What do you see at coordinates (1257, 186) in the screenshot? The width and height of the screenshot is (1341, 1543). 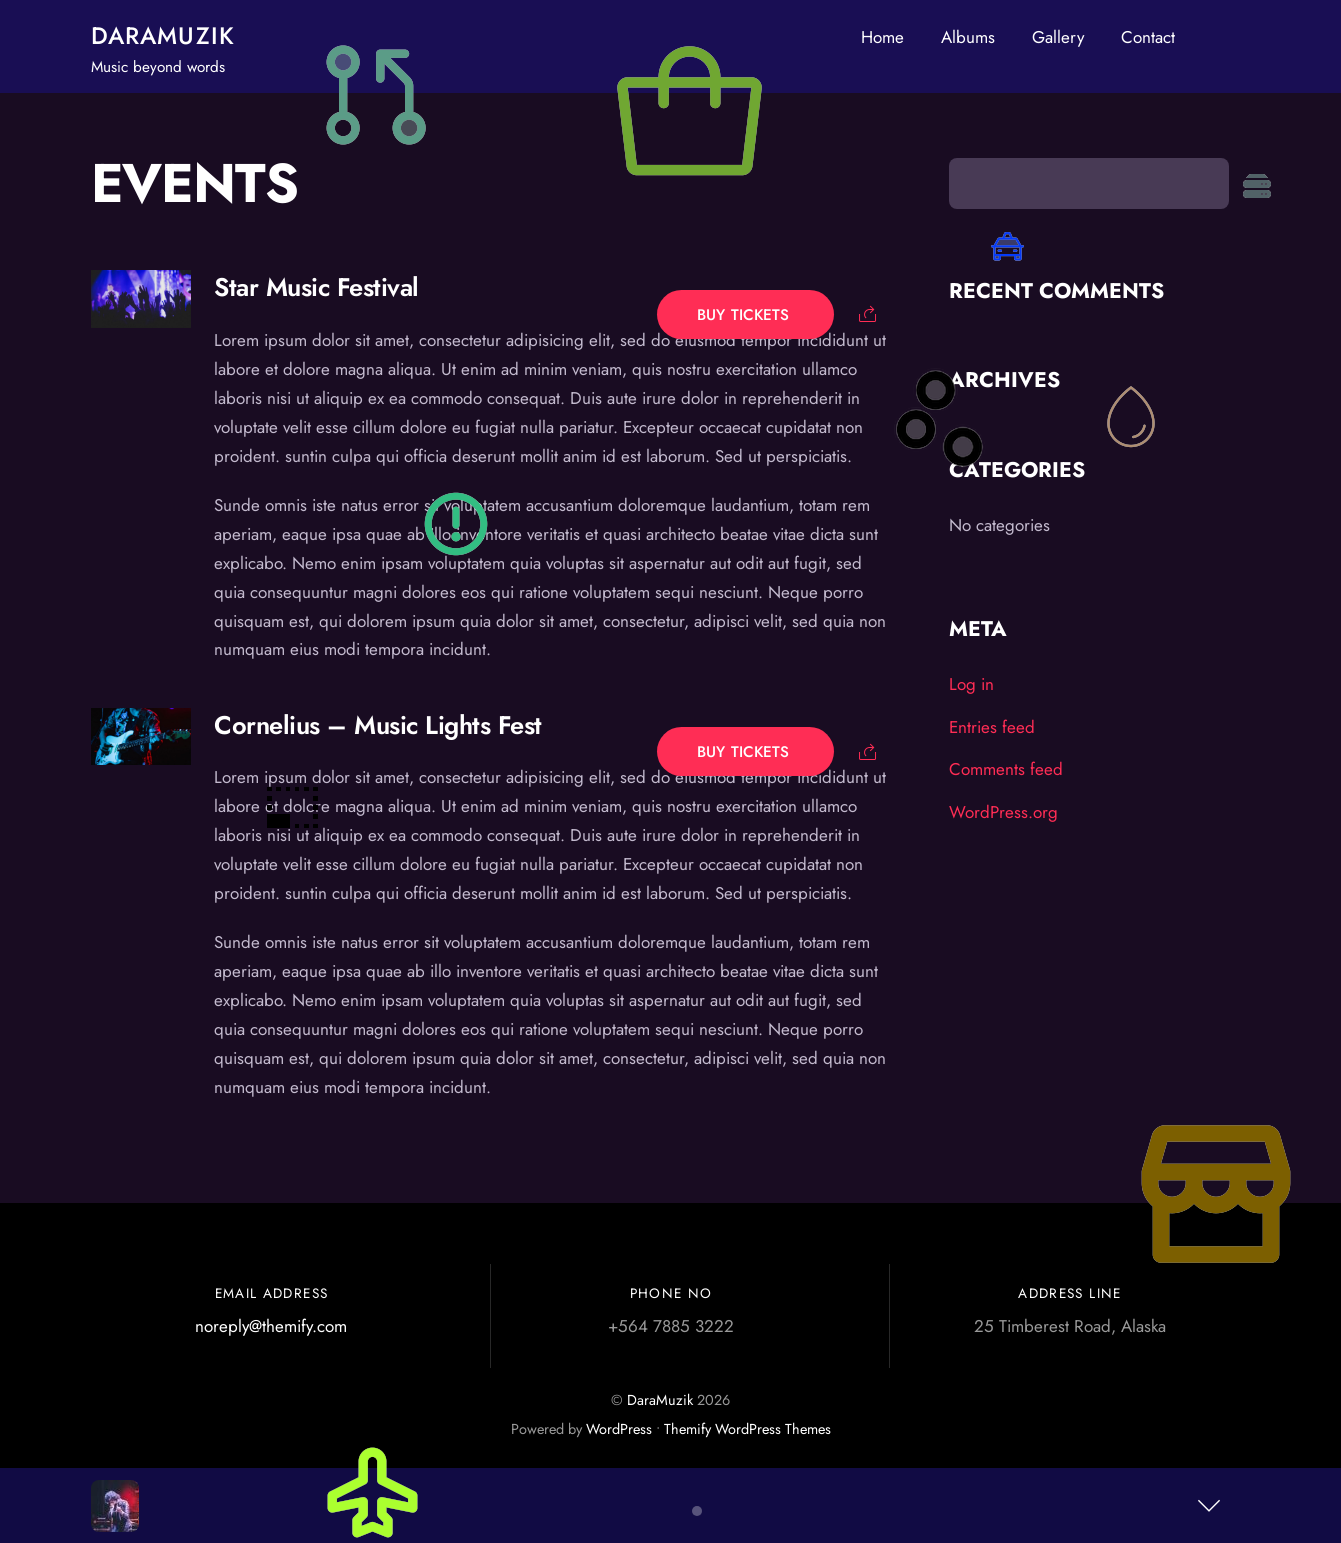 I see `view server infrastructure` at bounding box center [1257, 186].